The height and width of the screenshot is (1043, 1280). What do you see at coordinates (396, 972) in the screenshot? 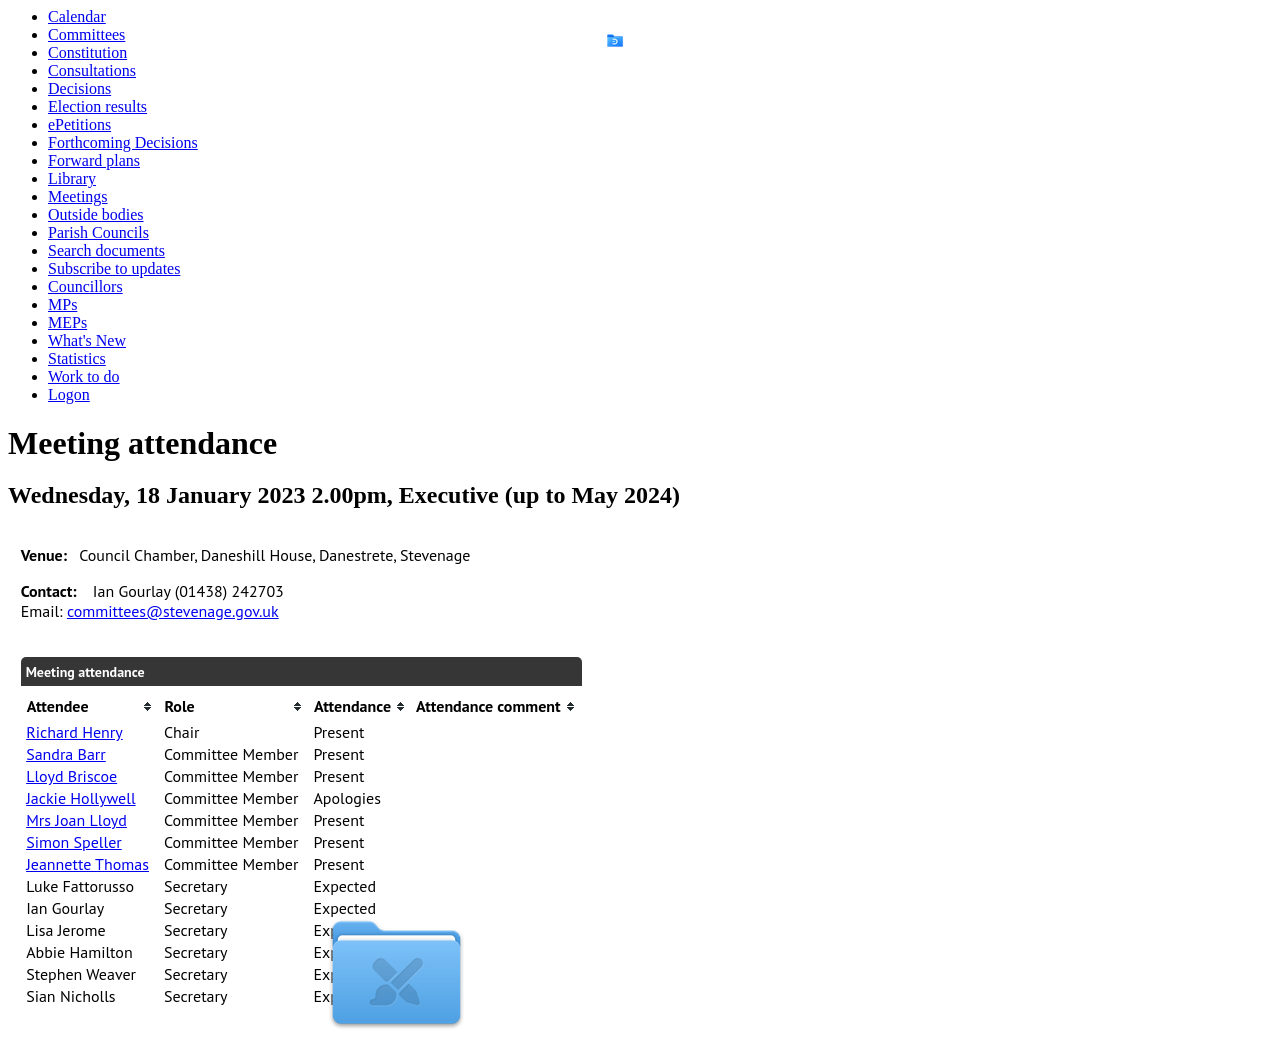
I see `open graphics or design files folder` at bounding box center [396, 972].